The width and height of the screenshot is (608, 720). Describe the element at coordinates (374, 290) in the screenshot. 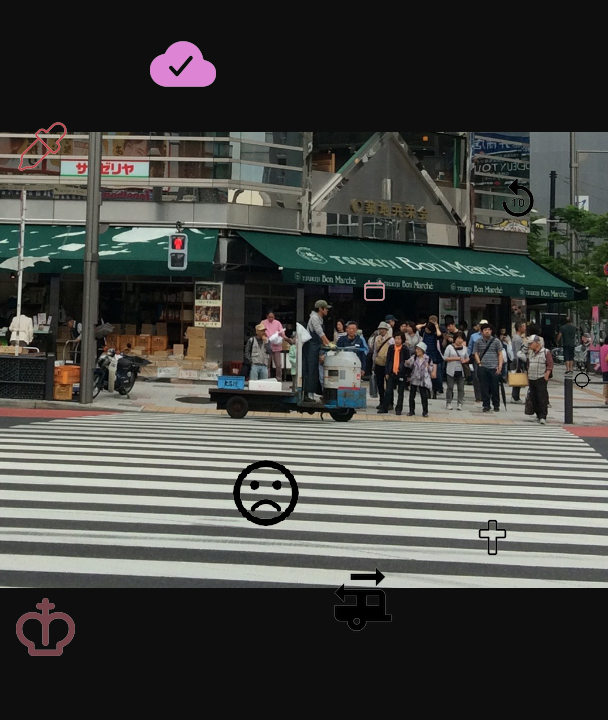

I see `view calendar or schedule` at that location.